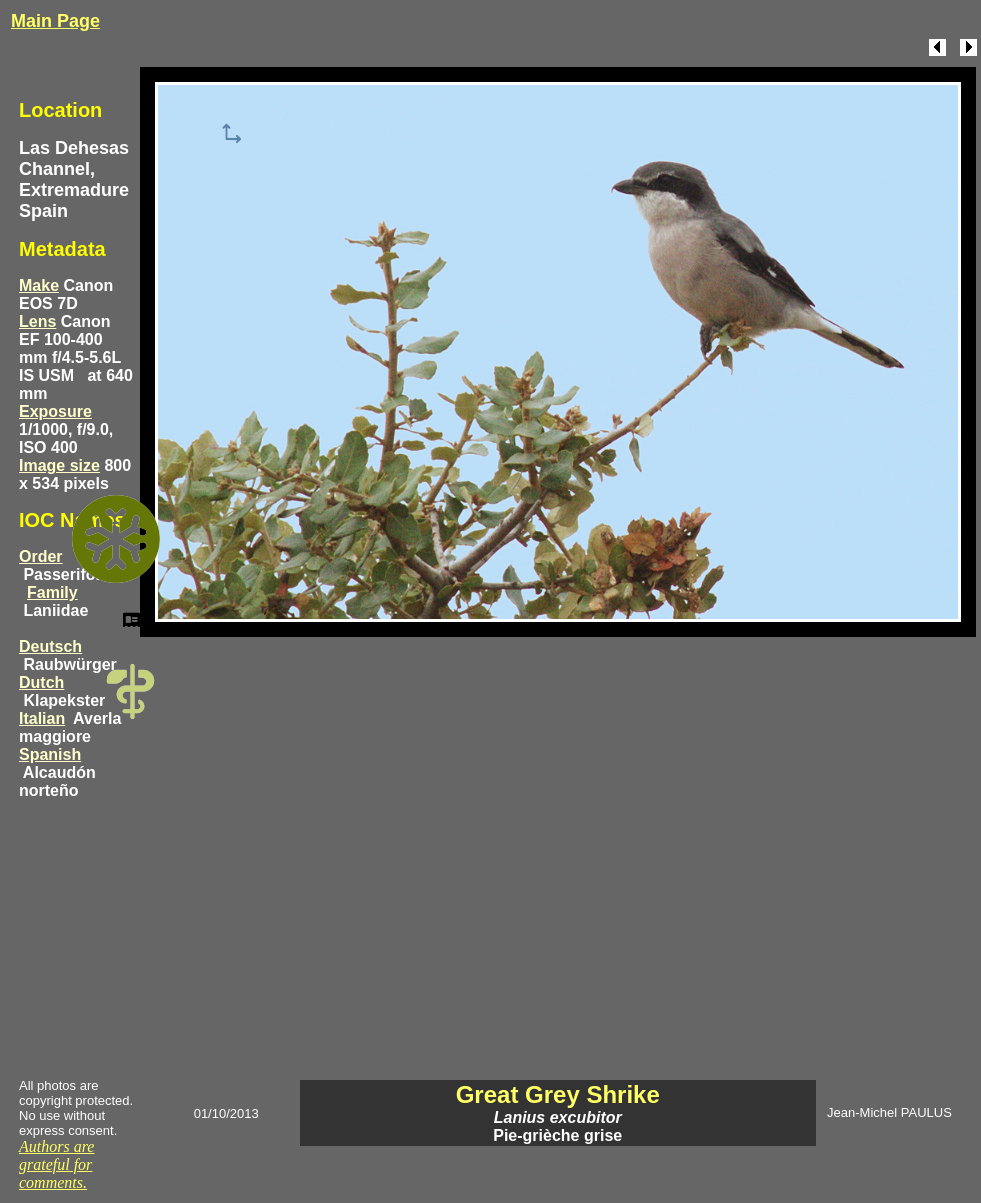  What do you see at coordinates (231, 133) in the screenshot?
I see `indicates a path or vector direction` at bounding box center [231, 133].